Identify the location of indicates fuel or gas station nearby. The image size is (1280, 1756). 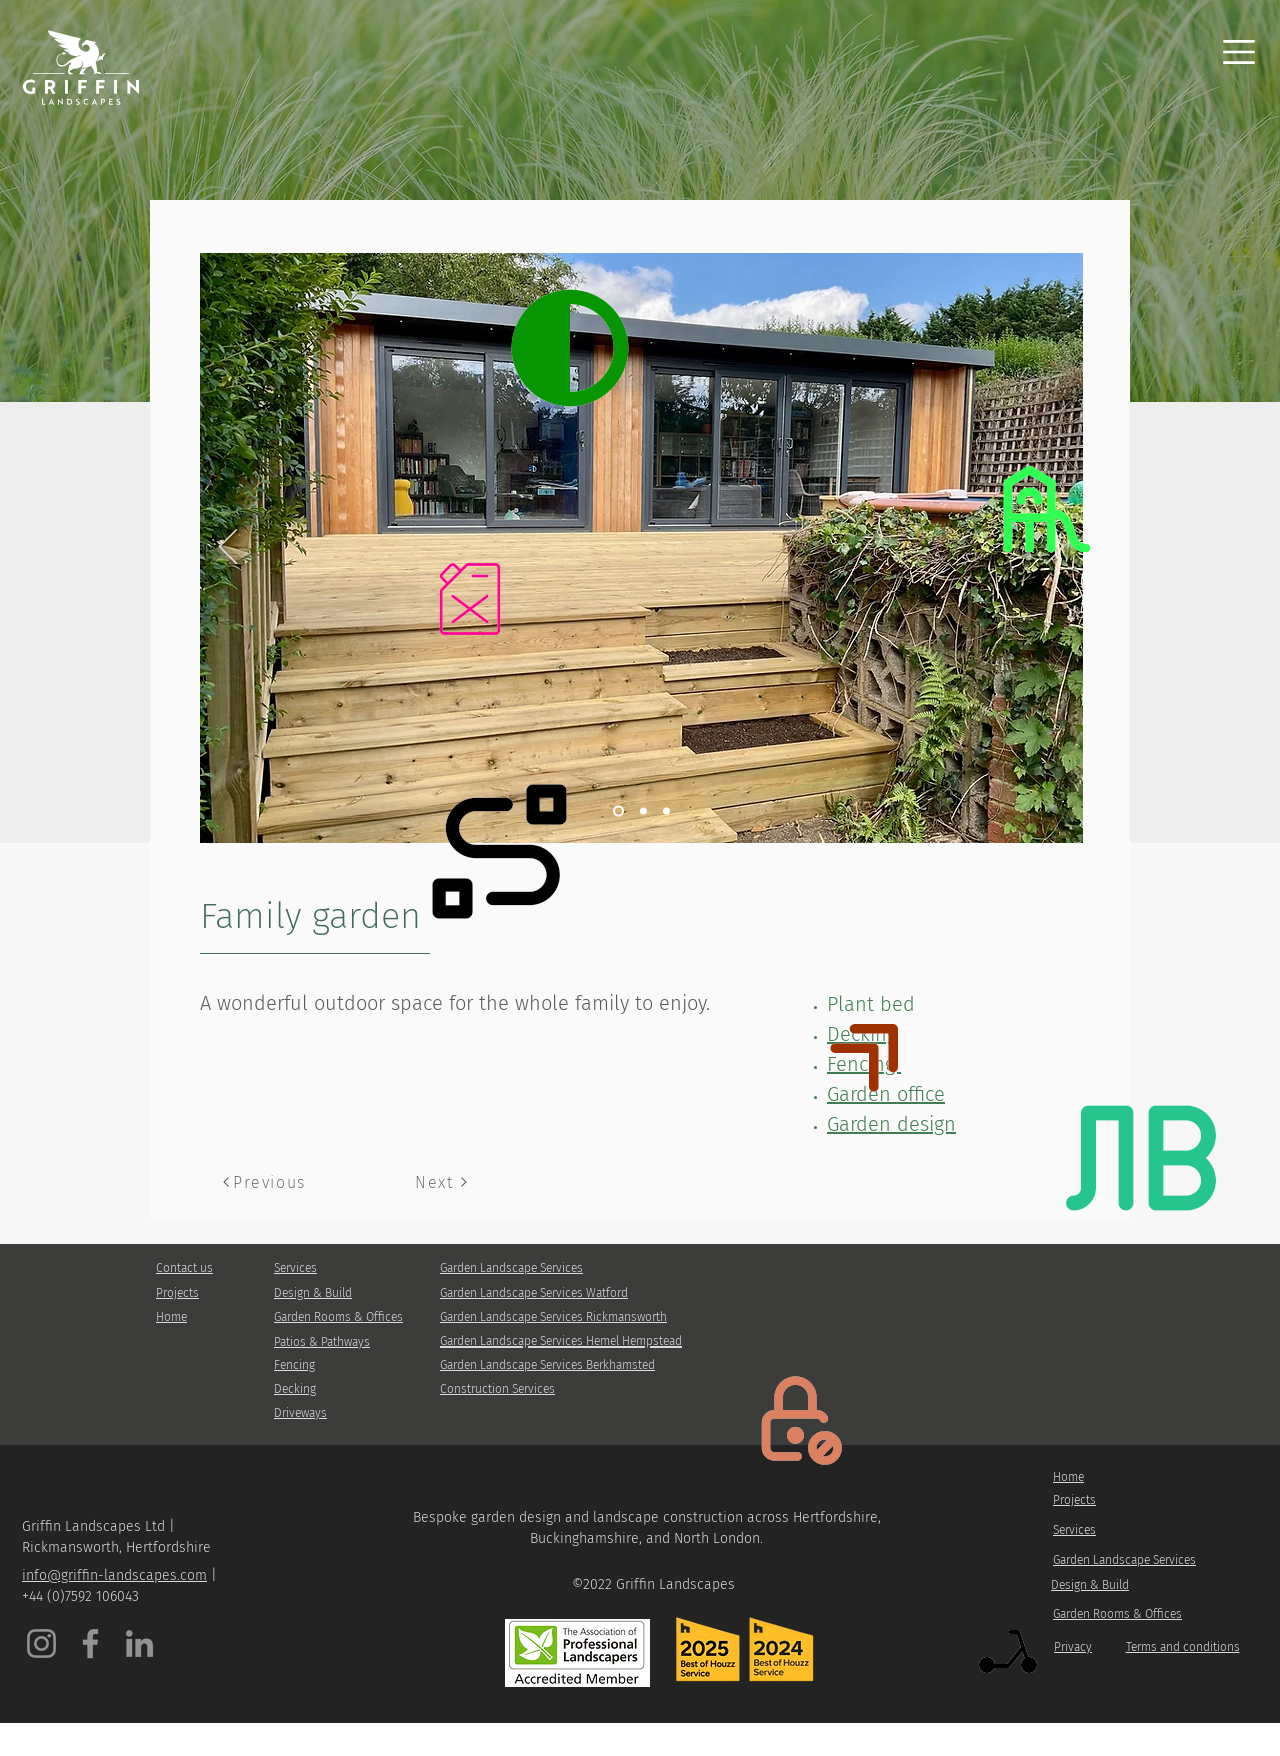
(470, 599).